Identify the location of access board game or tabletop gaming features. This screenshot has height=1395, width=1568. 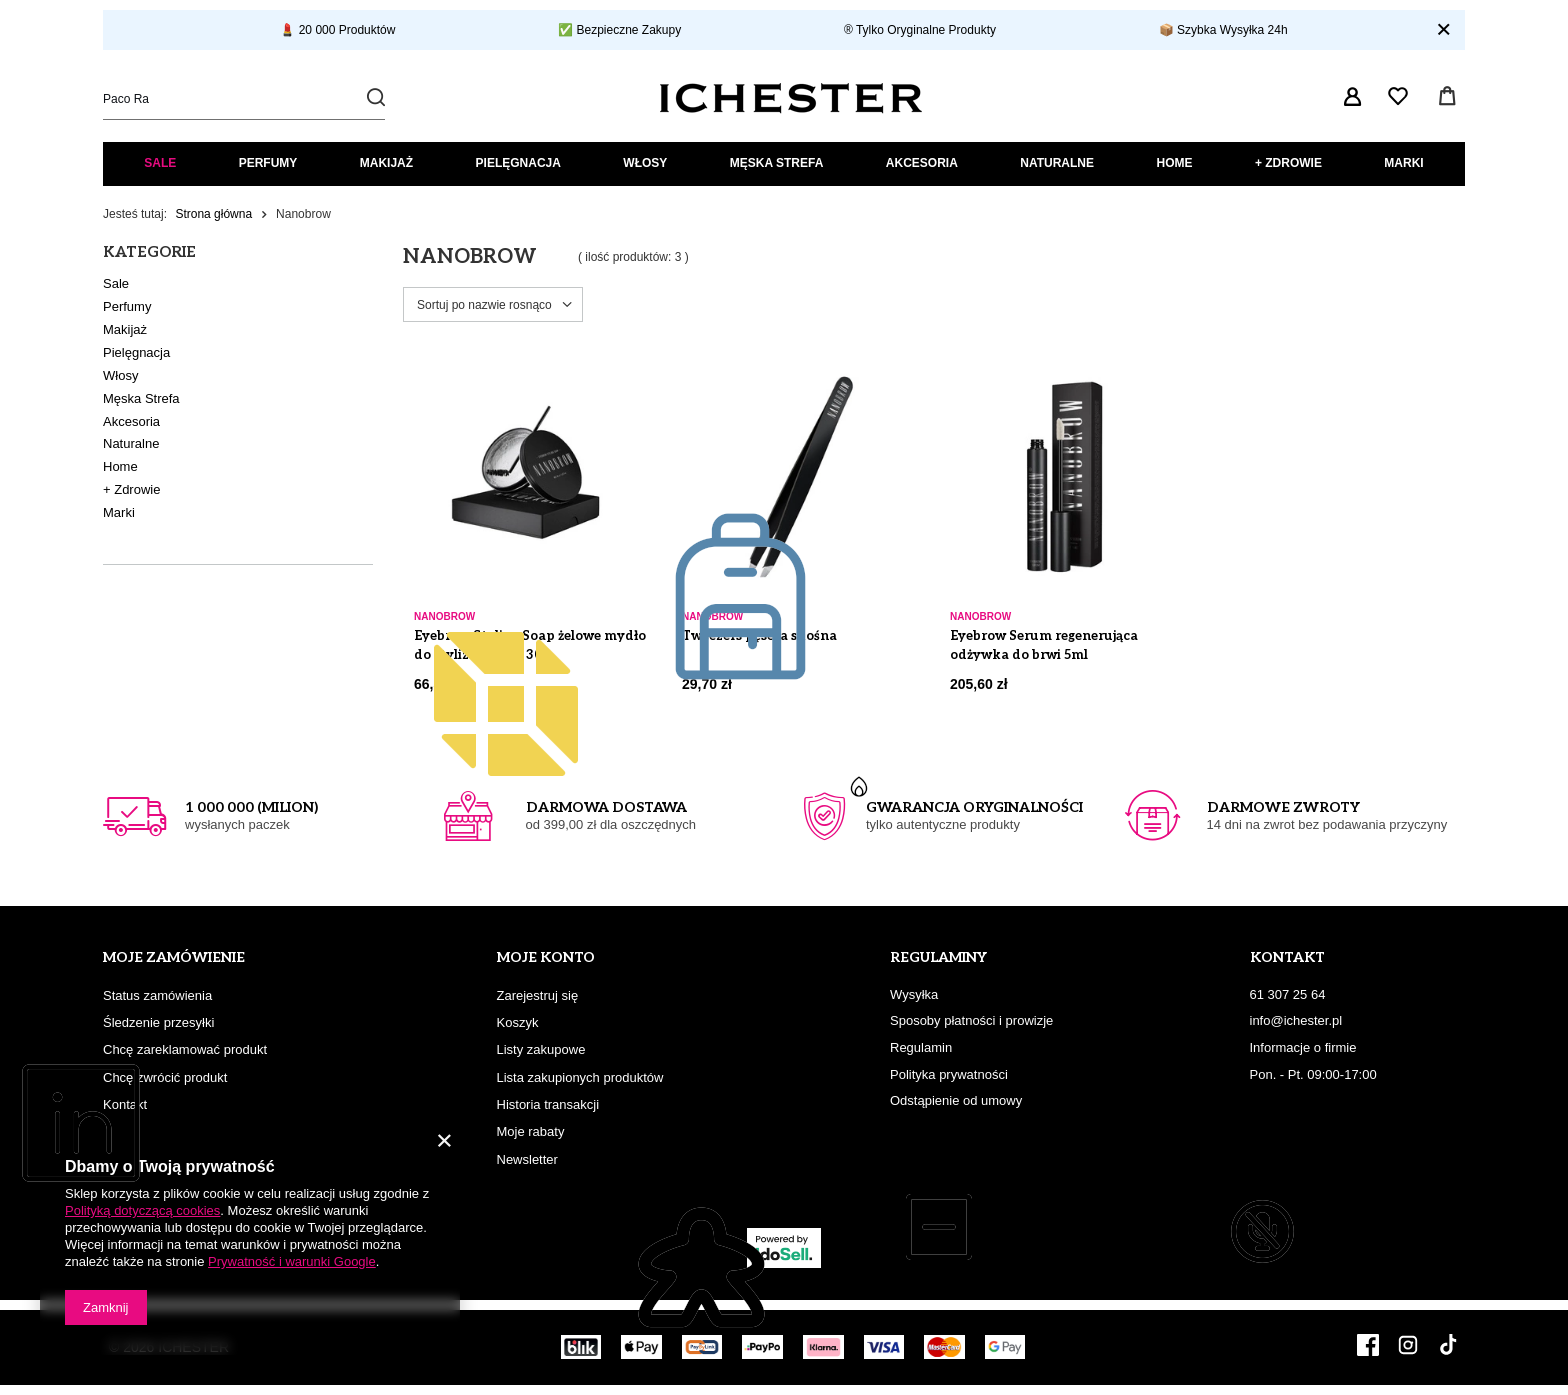
(701, 1270).